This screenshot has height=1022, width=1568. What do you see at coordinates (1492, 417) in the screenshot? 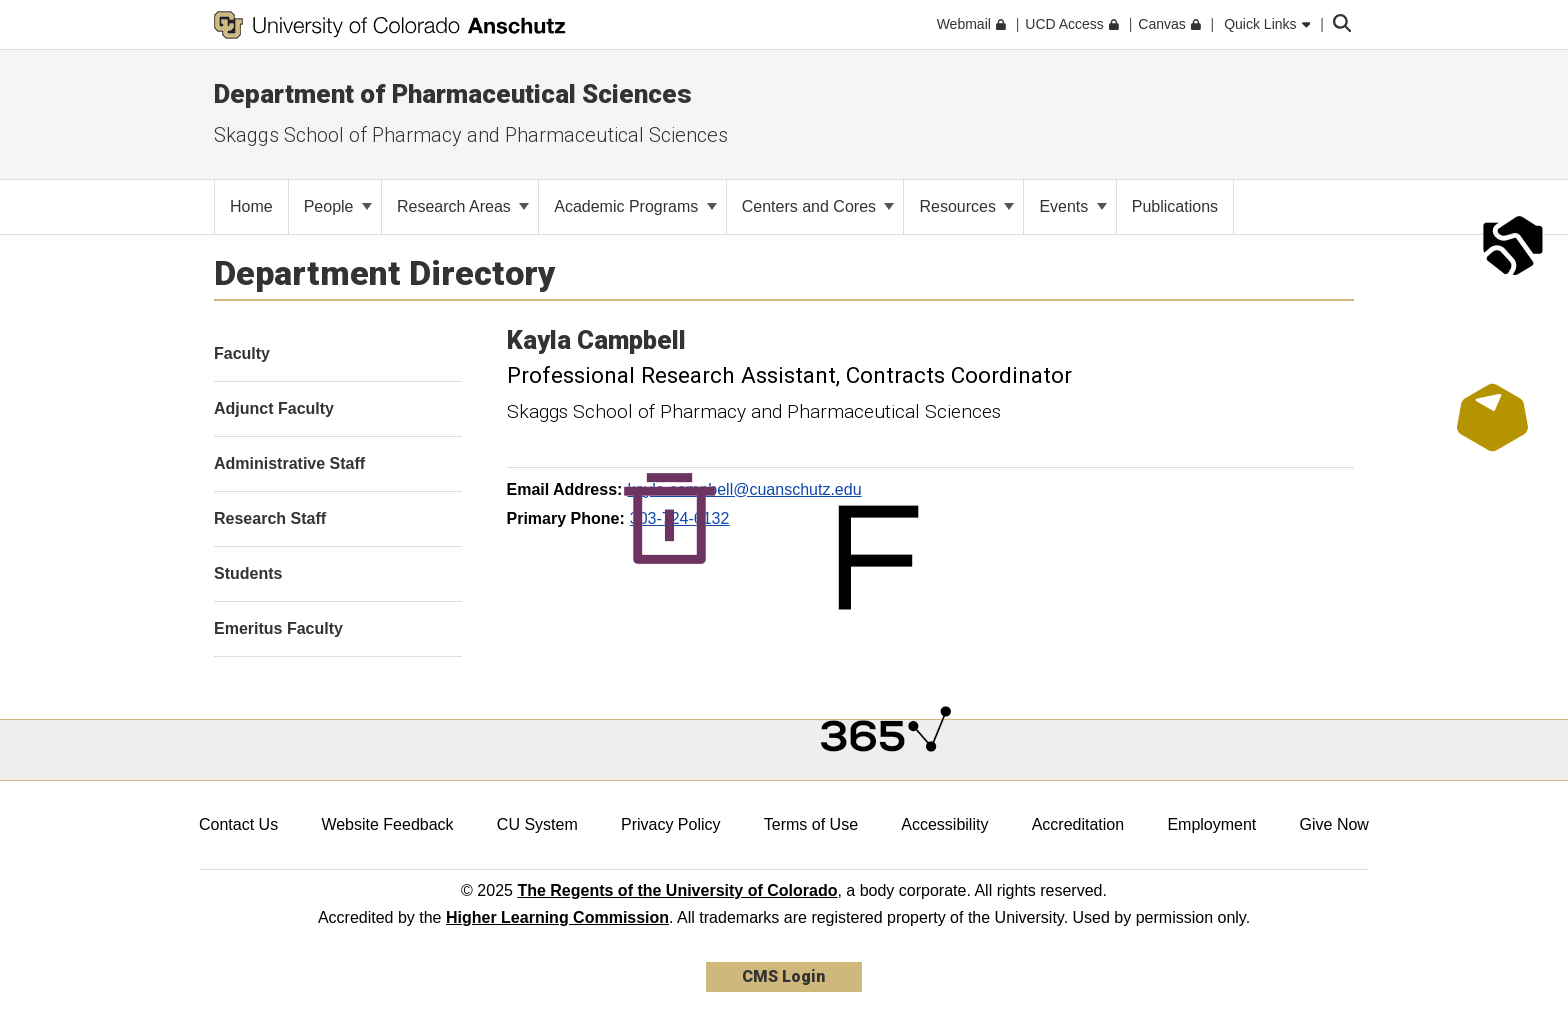
I see `open RunKit node.js playground` at bounding box center [1492, 417].